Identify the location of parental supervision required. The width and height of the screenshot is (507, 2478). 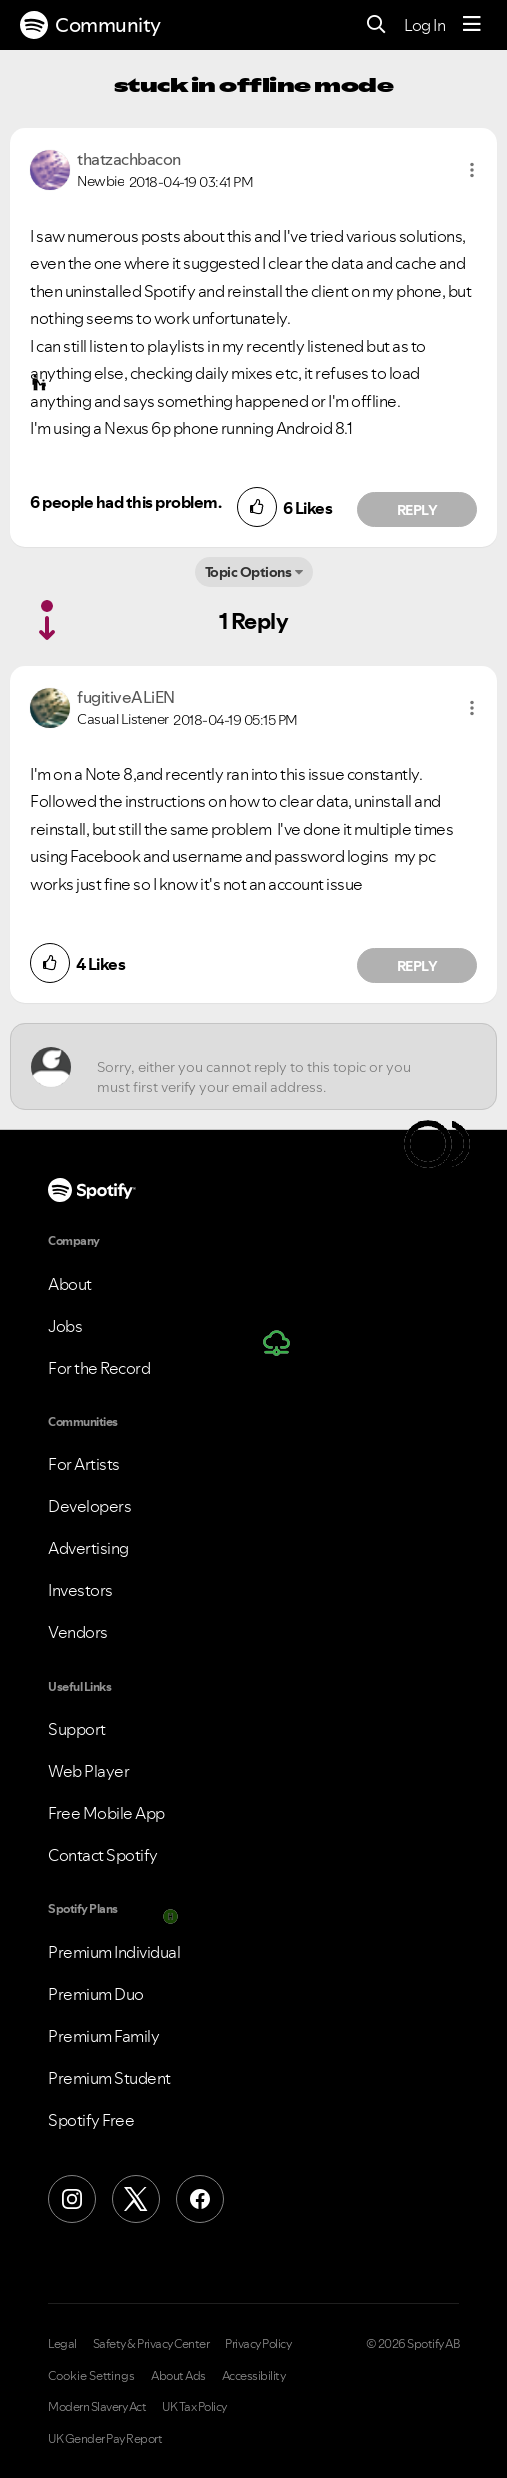
(39, 382).